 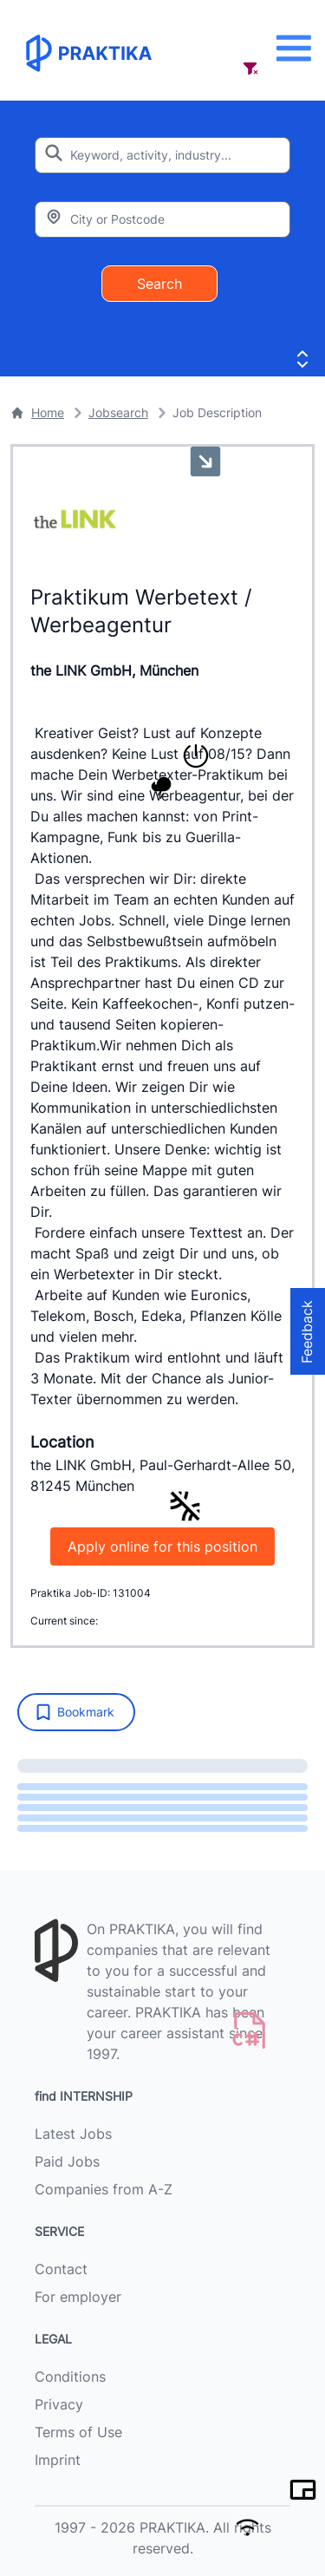 What do you see at coordinates (205, 461) in the screenshot?
I see `navigate to the bottom-right section` at bounding box center [205, 461].